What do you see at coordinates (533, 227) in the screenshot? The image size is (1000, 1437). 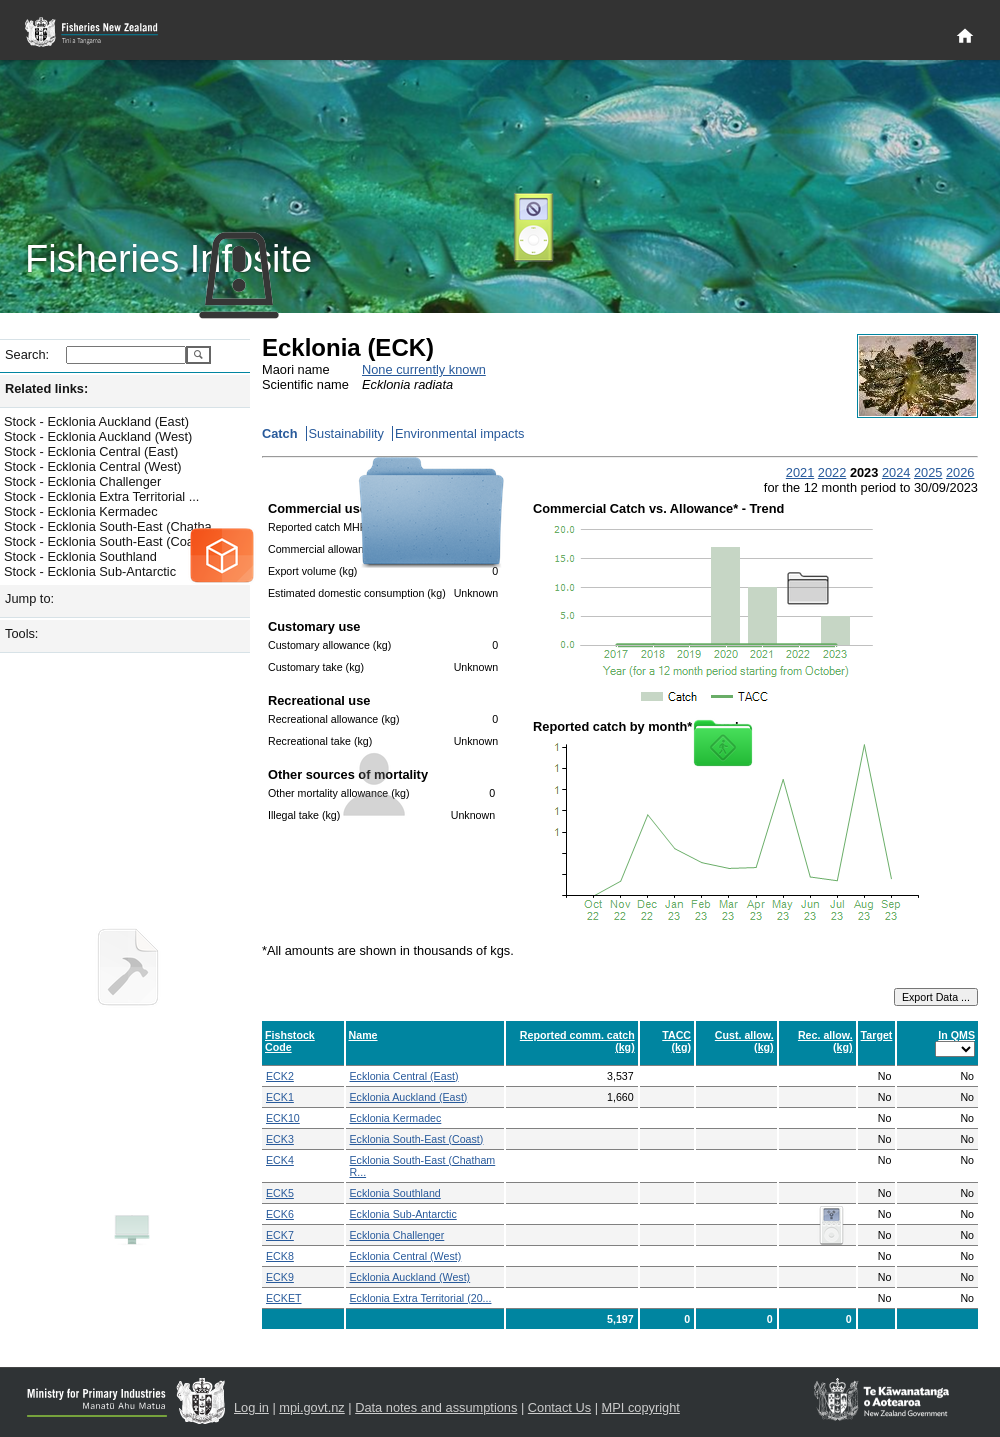 I see `iPod mini device connected in green color` at bounding box center [533, 227].